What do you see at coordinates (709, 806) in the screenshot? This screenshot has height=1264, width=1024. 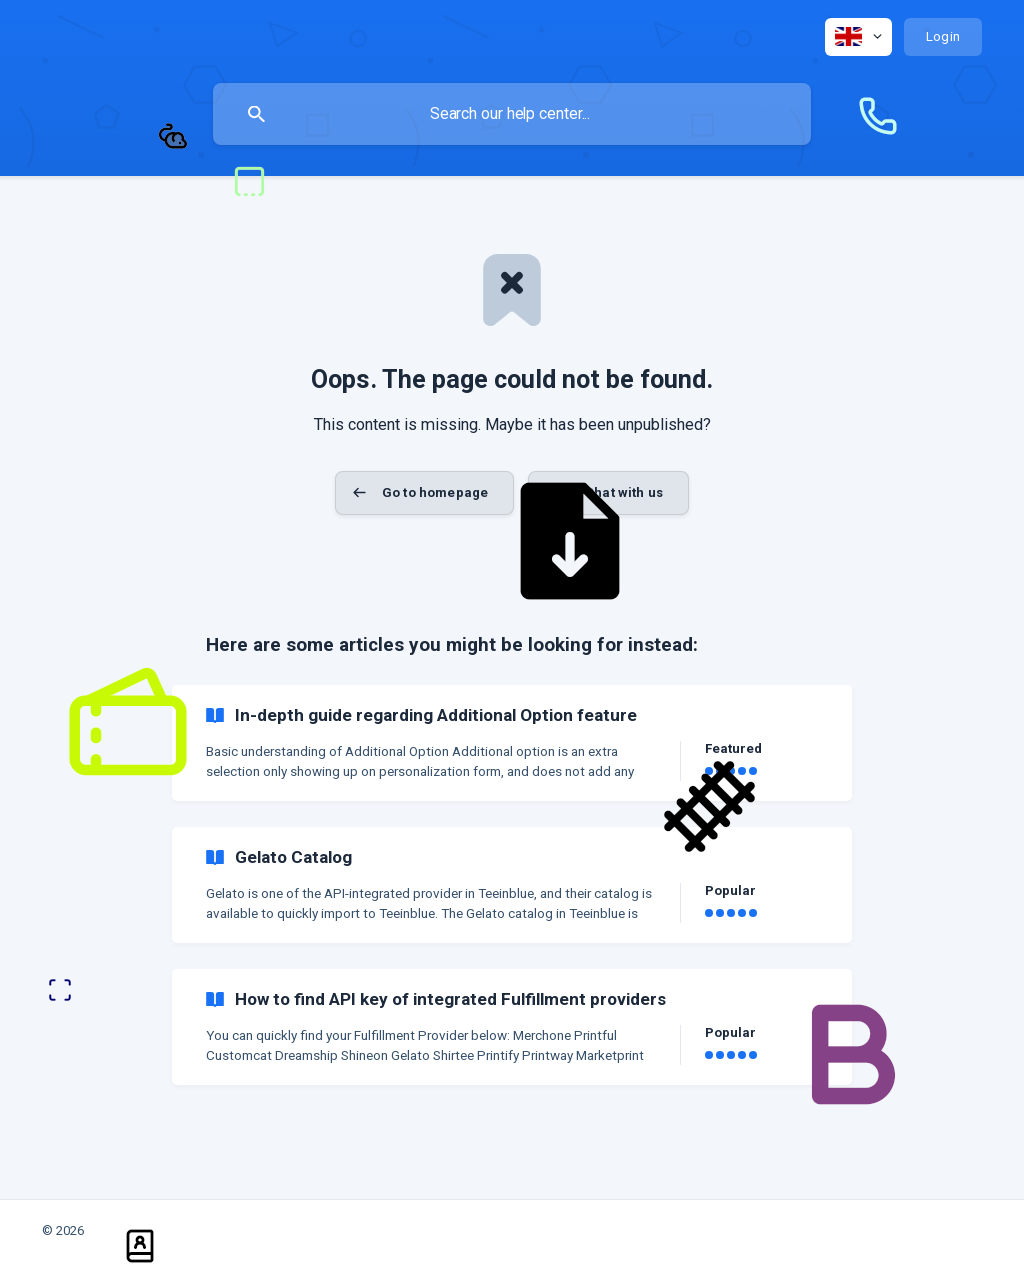 I see `view train or rail transit options` at bounding box center [709, 806].